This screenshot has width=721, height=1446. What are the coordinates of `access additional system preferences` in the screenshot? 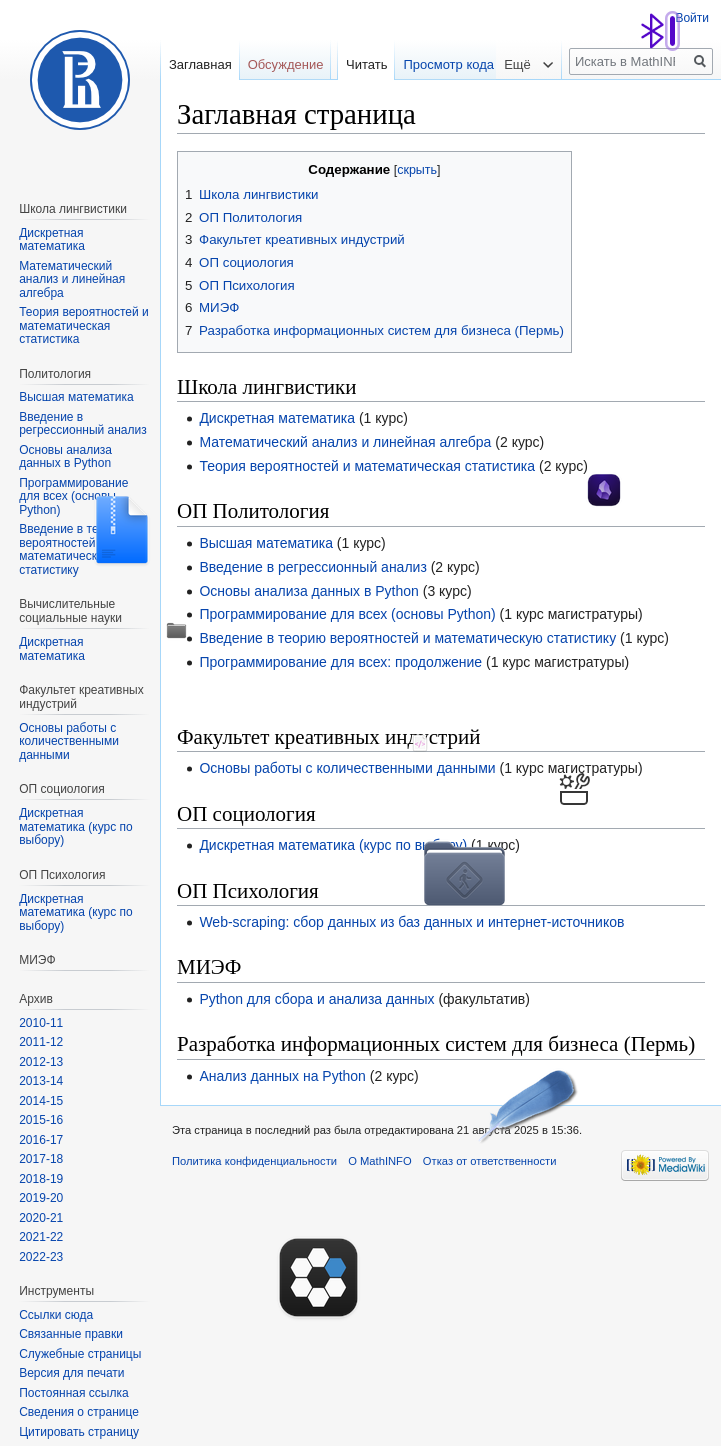 It's located at (574, 789).